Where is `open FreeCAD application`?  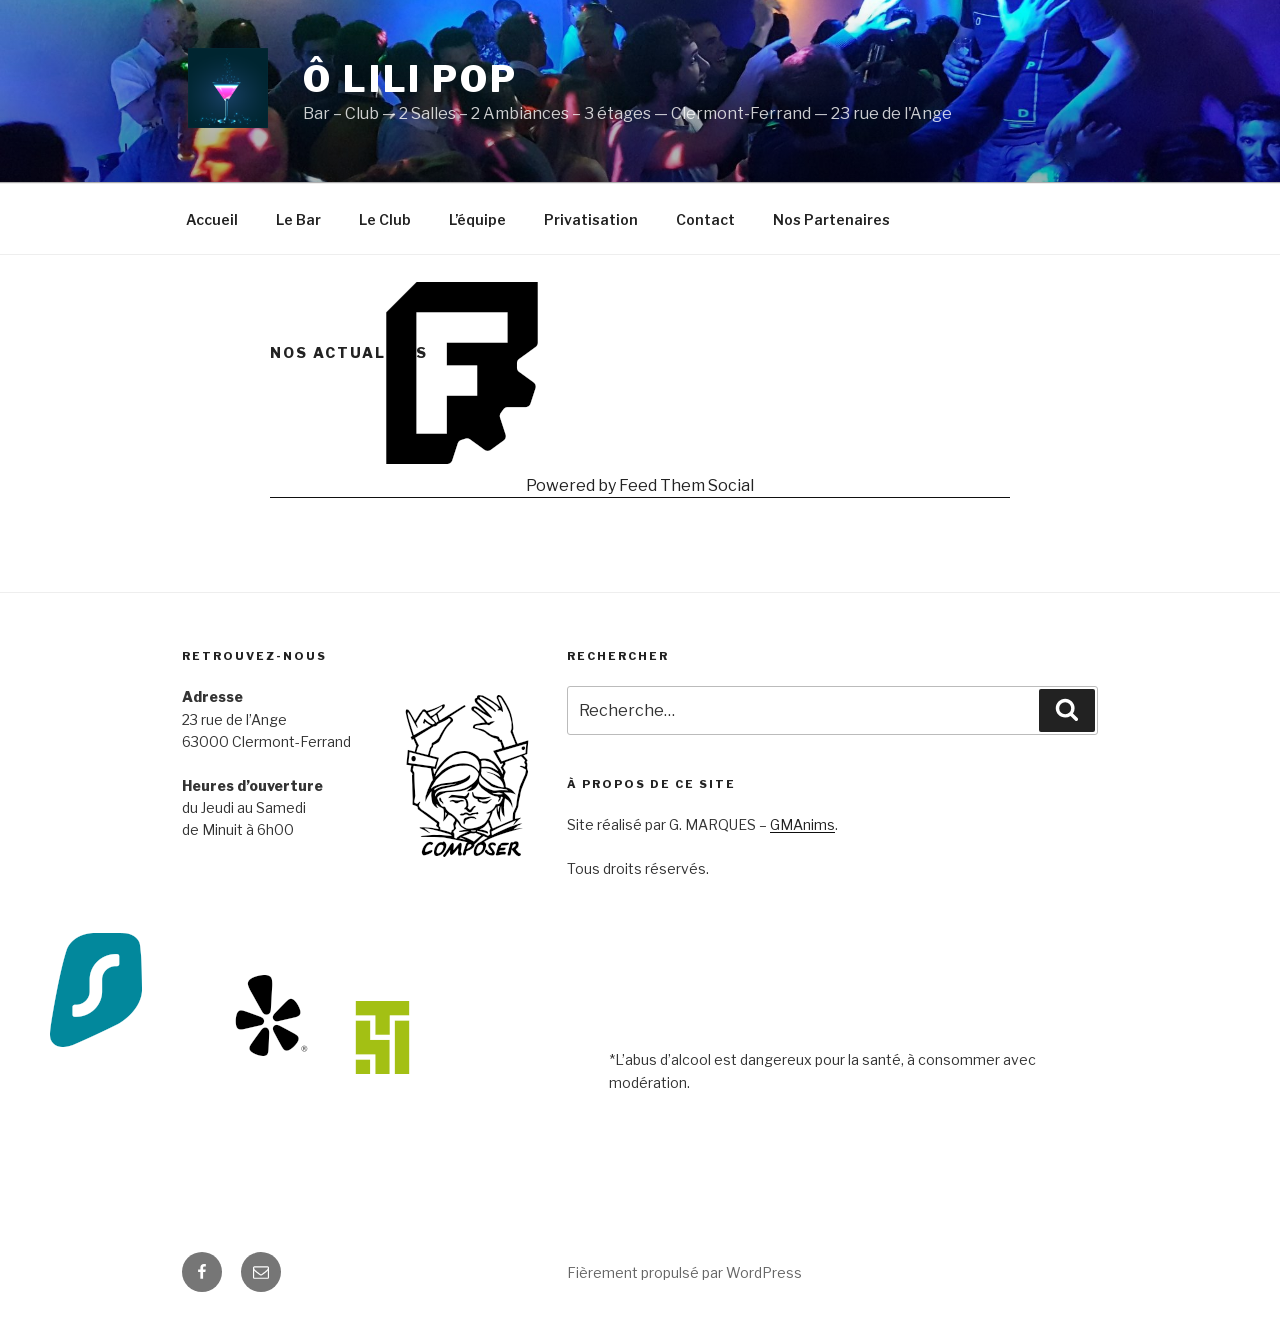 open FreeCAD application is located at coordinates (462, 373).